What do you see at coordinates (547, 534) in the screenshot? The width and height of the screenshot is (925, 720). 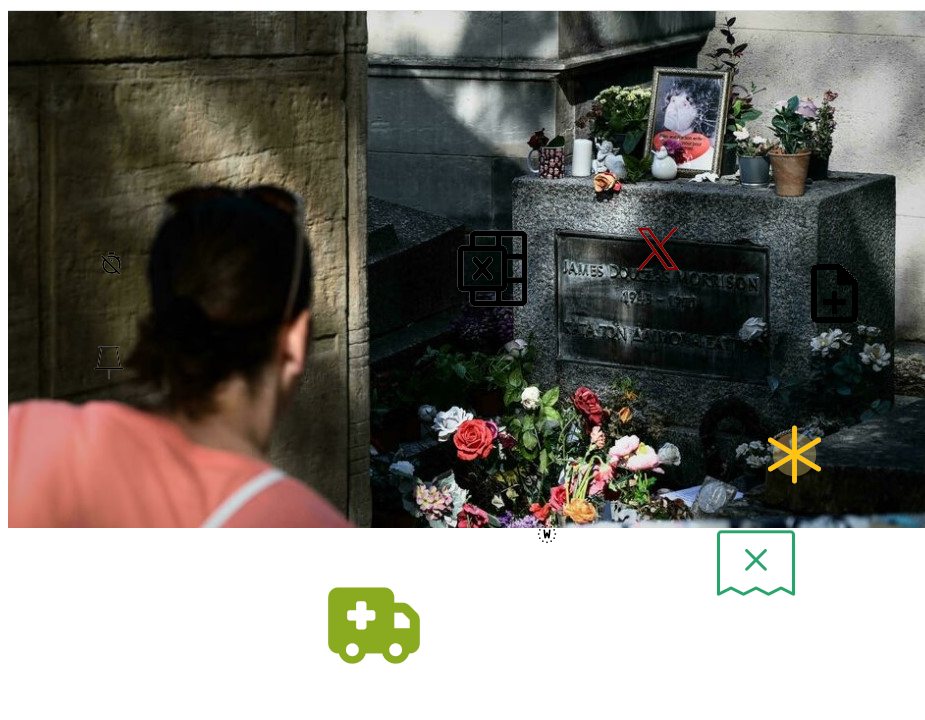 I see `indicates a draft or pending status for an item starting with "W"` at bounding box center [547, 534].